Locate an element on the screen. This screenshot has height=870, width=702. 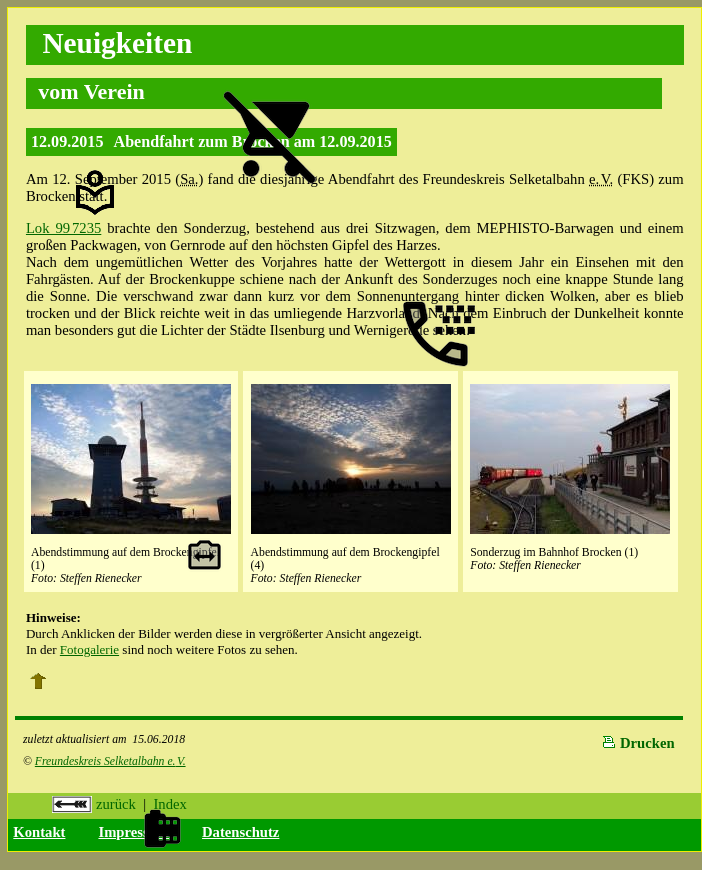
access photos from camera roll is located at coordinates (162, 829).